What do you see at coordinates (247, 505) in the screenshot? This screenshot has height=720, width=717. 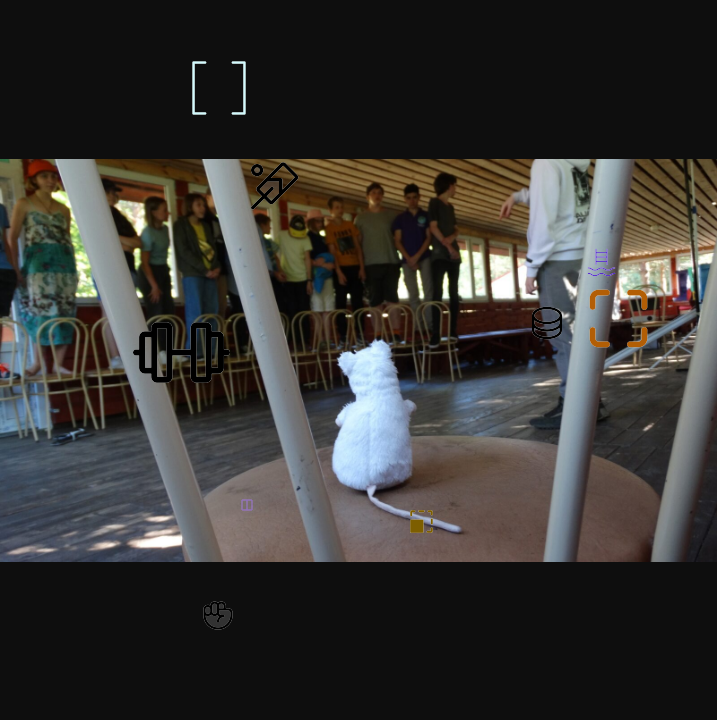 I see `split view horizontally` at bounding box center [247, 505].